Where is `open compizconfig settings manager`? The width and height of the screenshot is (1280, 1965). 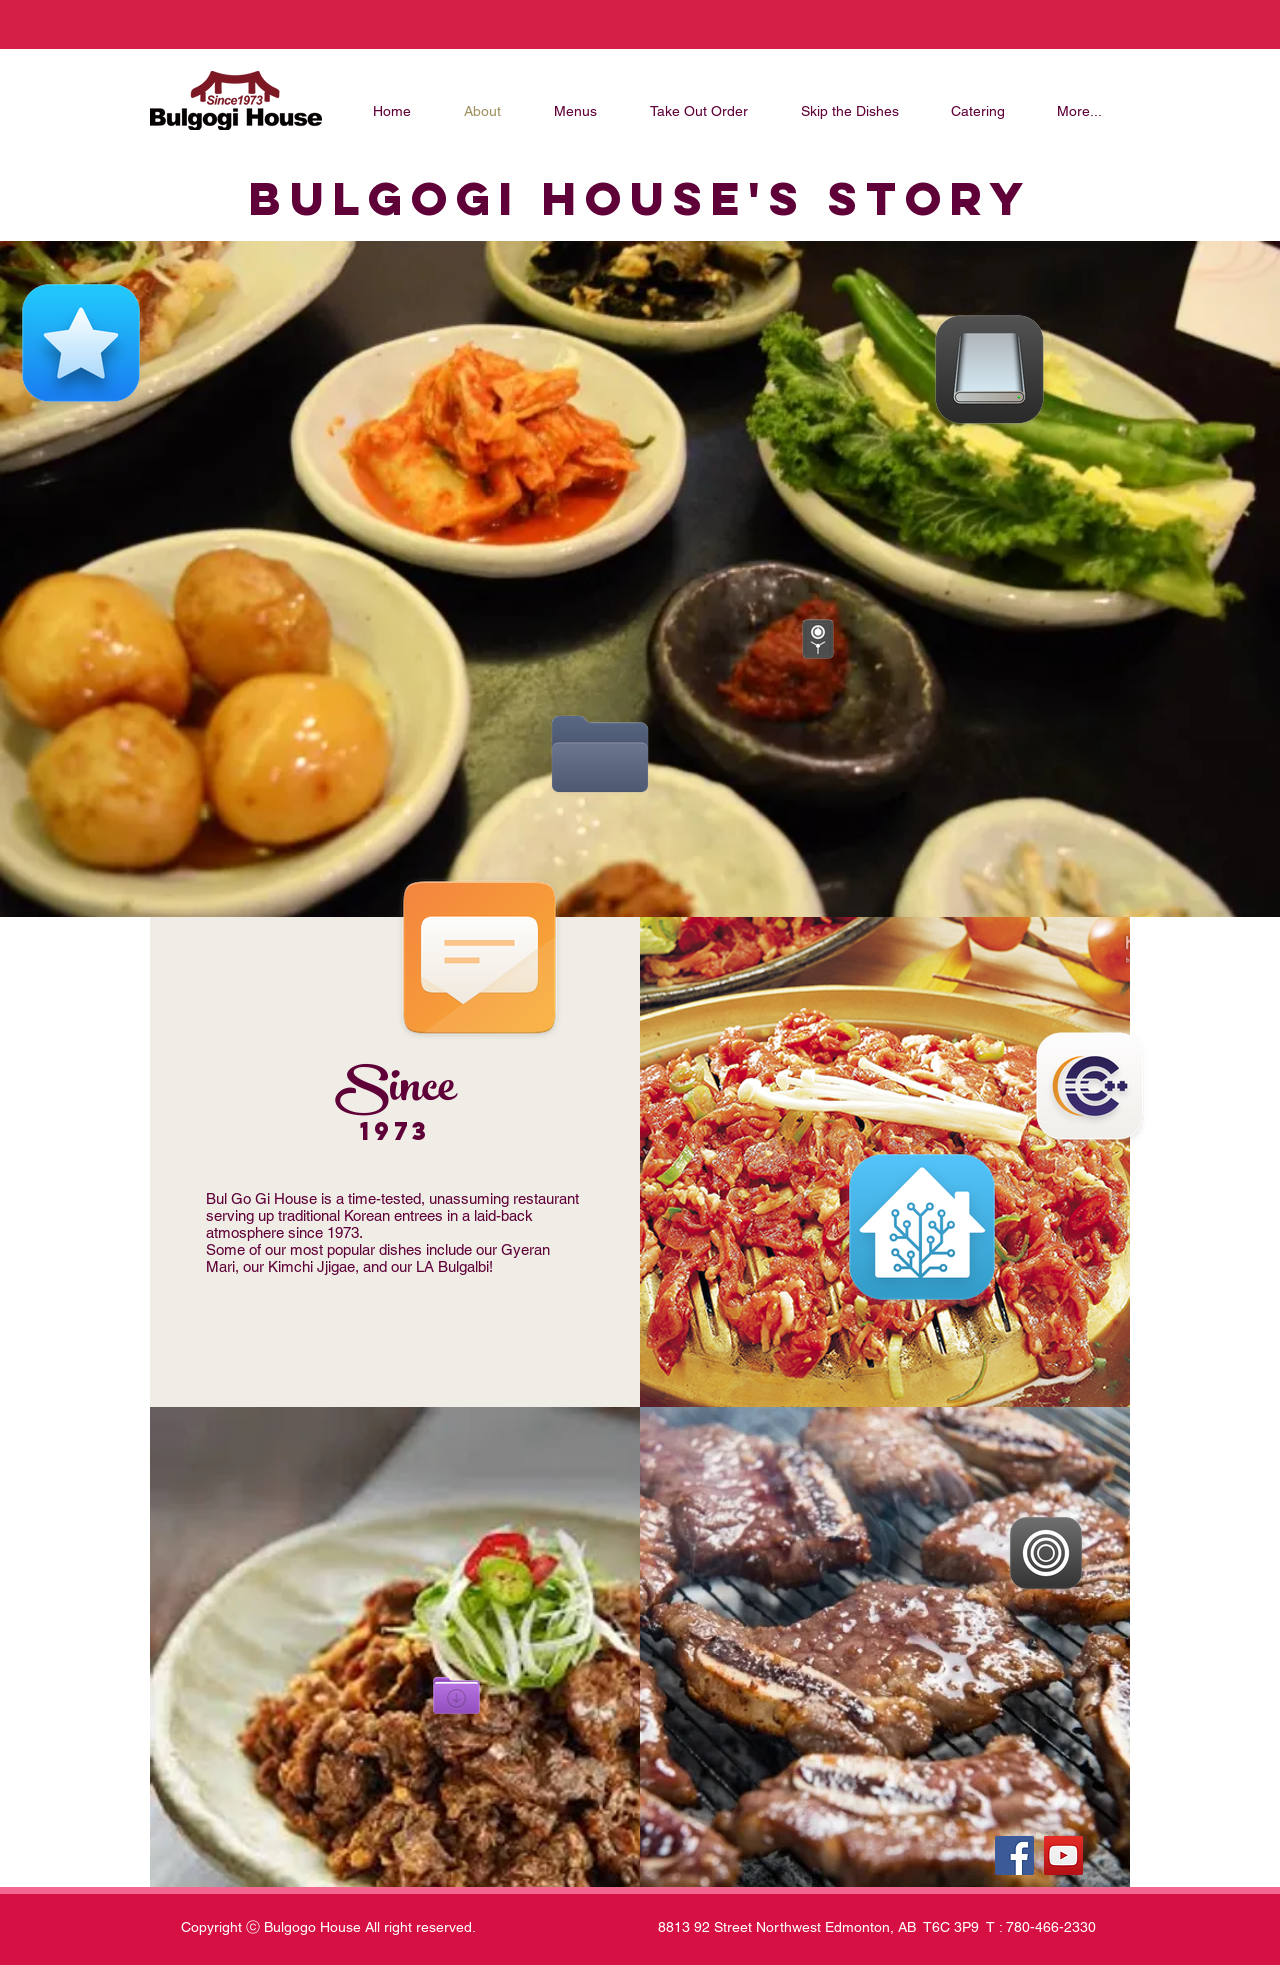
open compizconfig settings manager is located at coordinates (81, 343).